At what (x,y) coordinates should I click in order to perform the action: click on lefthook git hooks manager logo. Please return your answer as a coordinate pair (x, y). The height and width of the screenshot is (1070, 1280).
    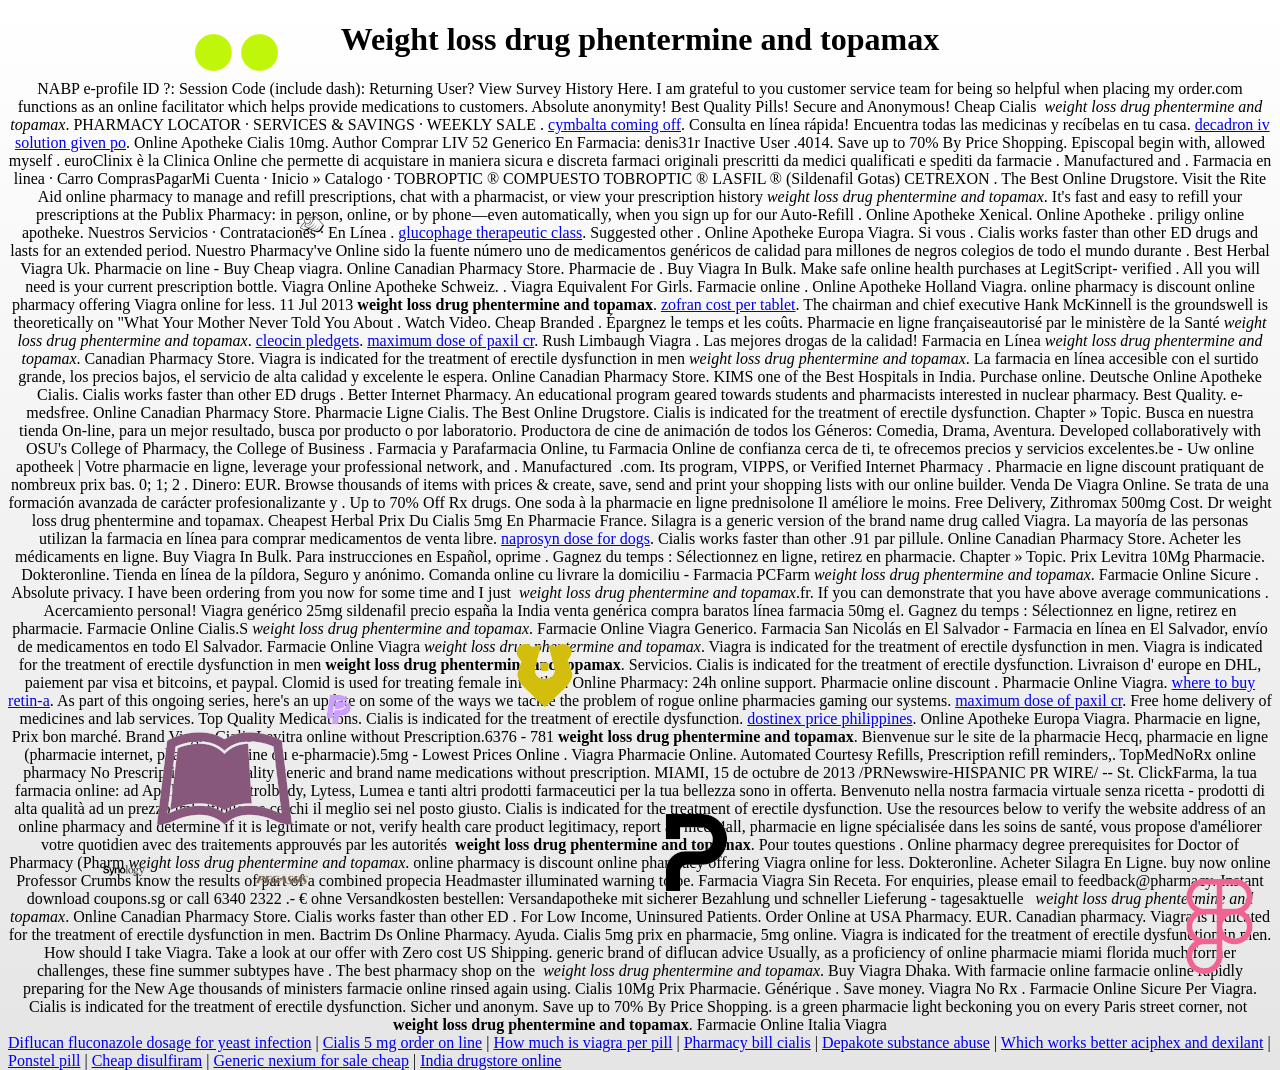
    Looking at the image, I should click on (312, 224).